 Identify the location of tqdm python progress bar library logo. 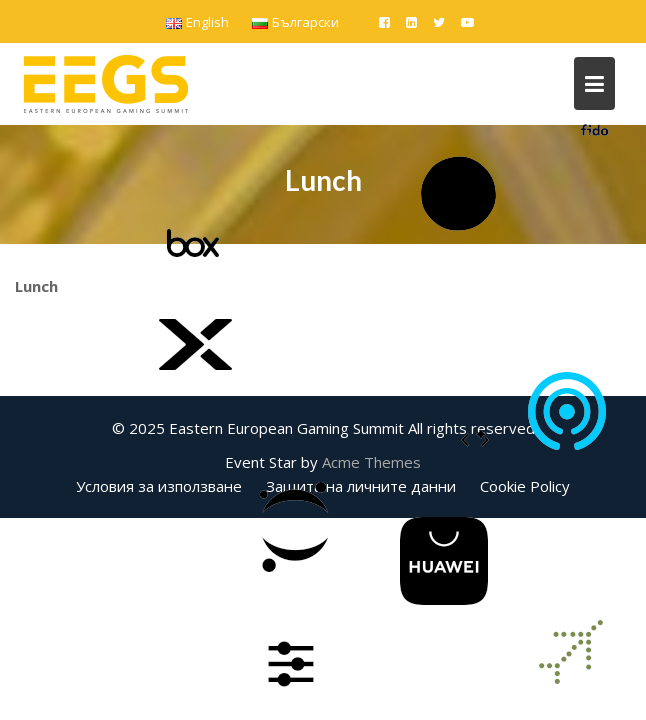
(567, 411).